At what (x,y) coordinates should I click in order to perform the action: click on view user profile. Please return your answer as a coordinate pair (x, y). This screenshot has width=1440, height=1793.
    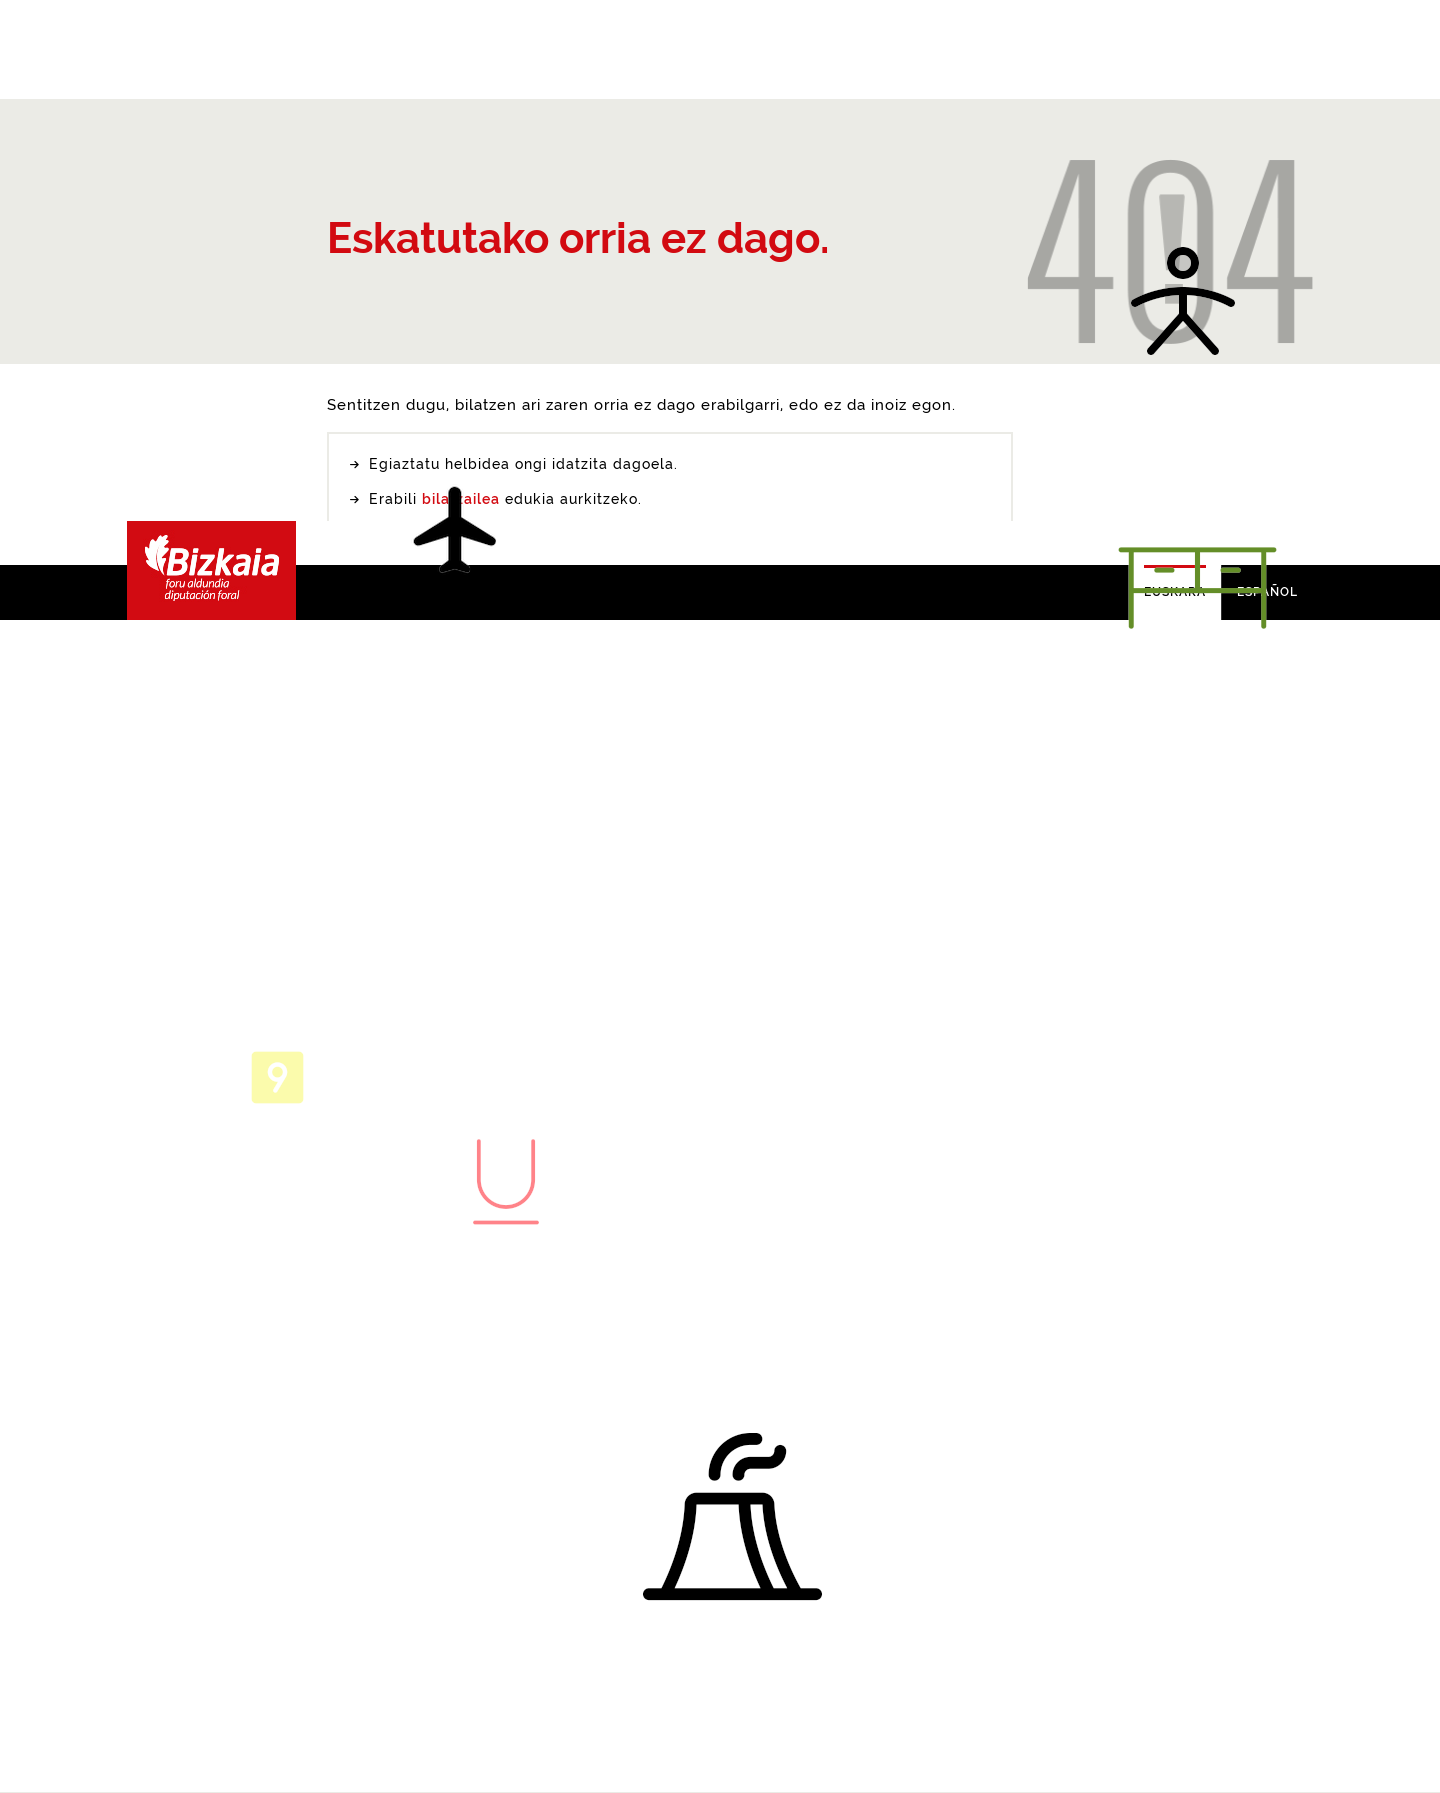
    Looking at the image, I should click on (1183, 303).